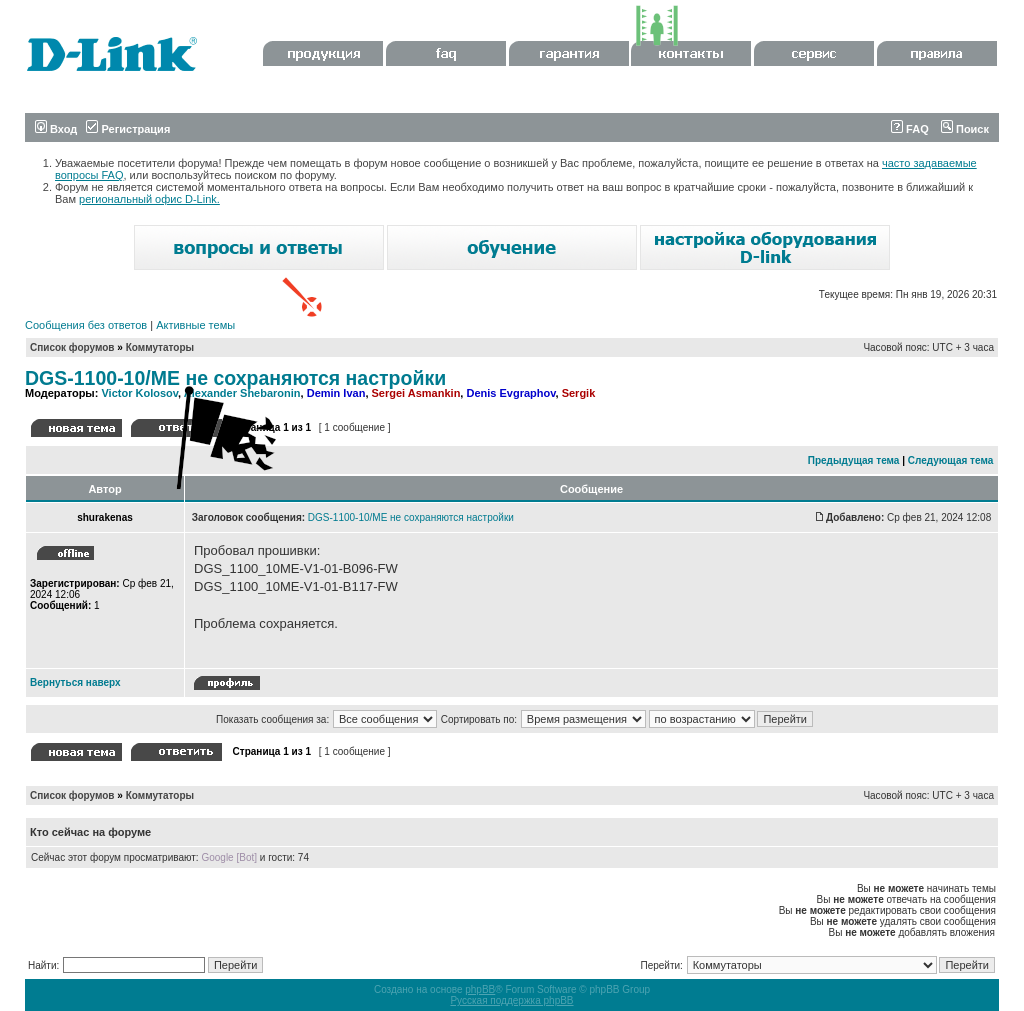  What do you see at coordinates (224, 437) in the screenshot?
I see `indicates a defeated faction or conquered territory` at bounding box center [224, 437].